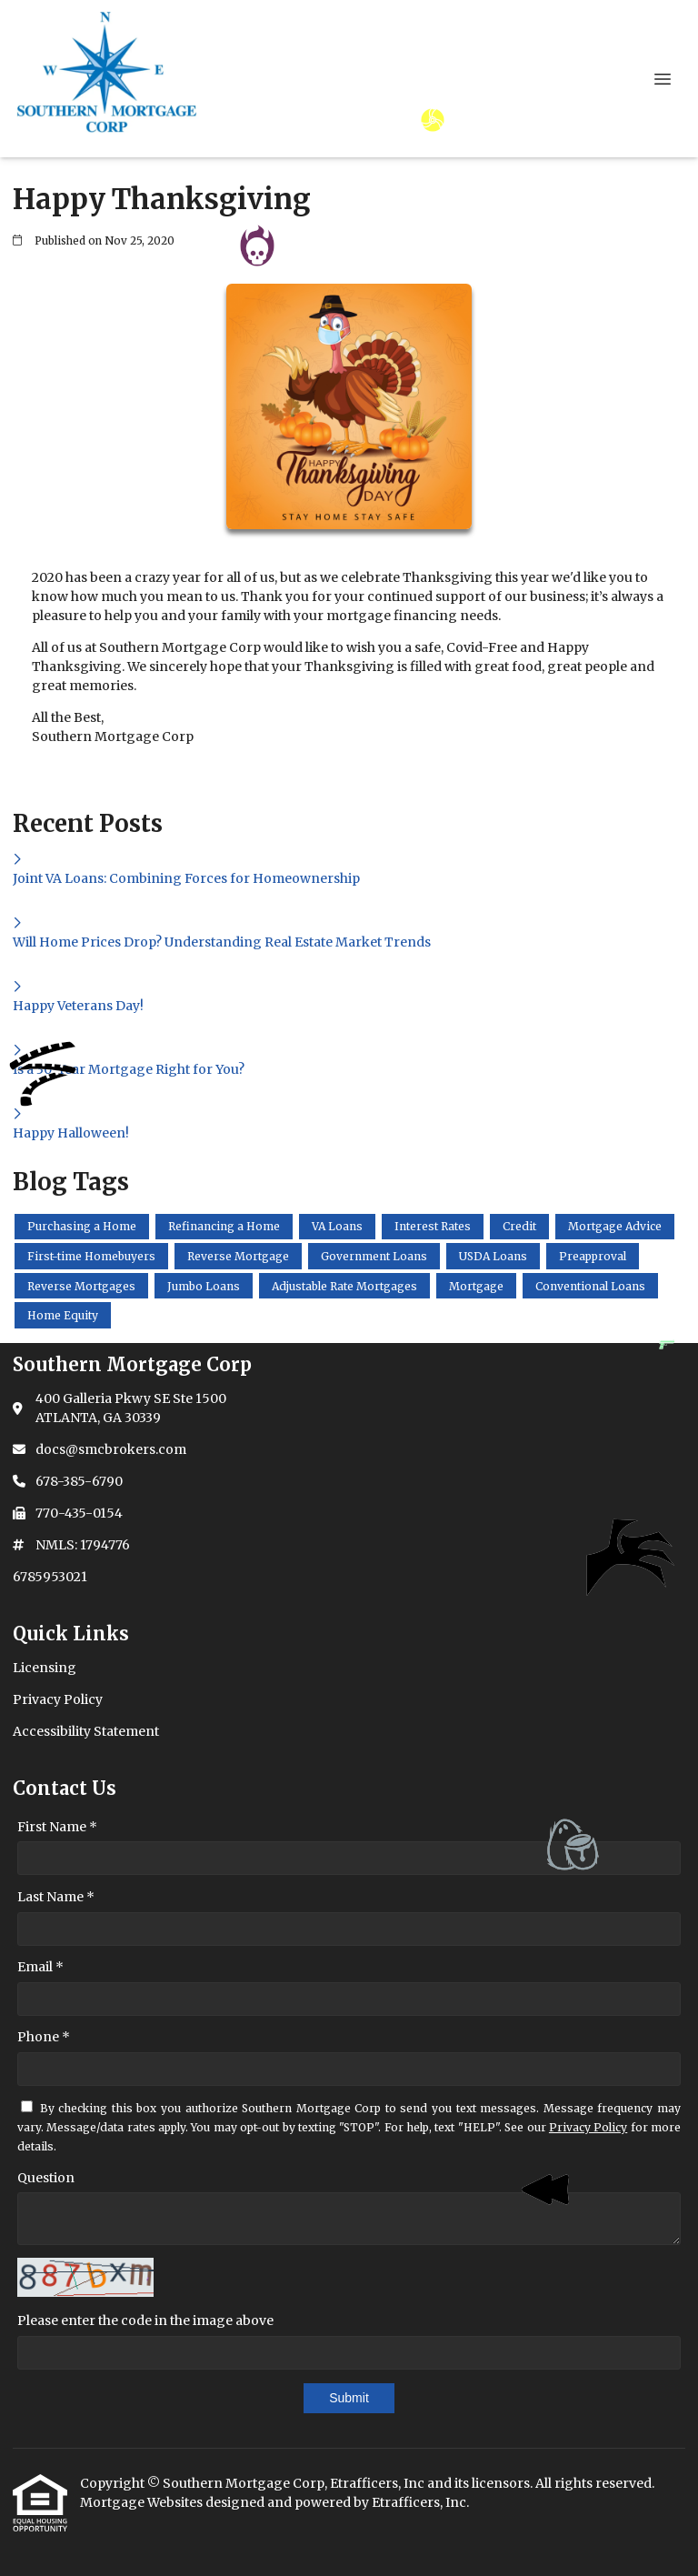  I want to click on select evil or dark faction in game, so click(630, 1558).